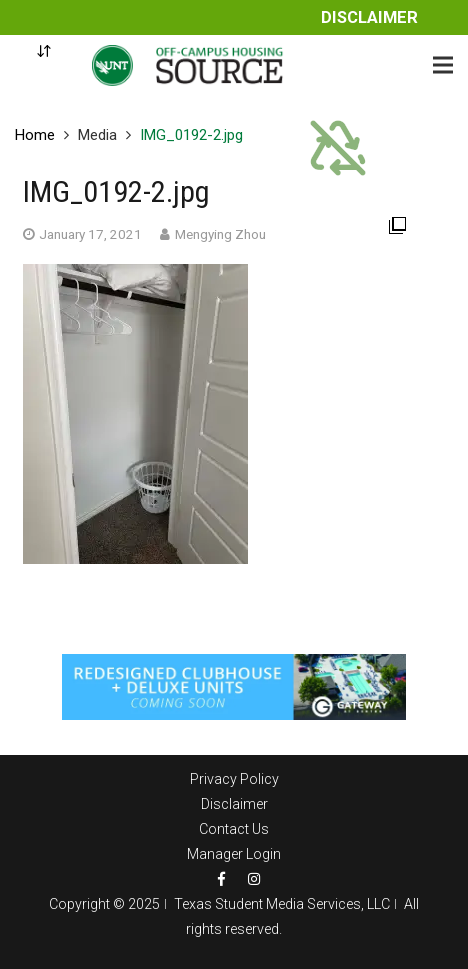  Describe the element at coordinates (44, 51) in the screenshot. I see `sort items in ascending or descending order` at that location.